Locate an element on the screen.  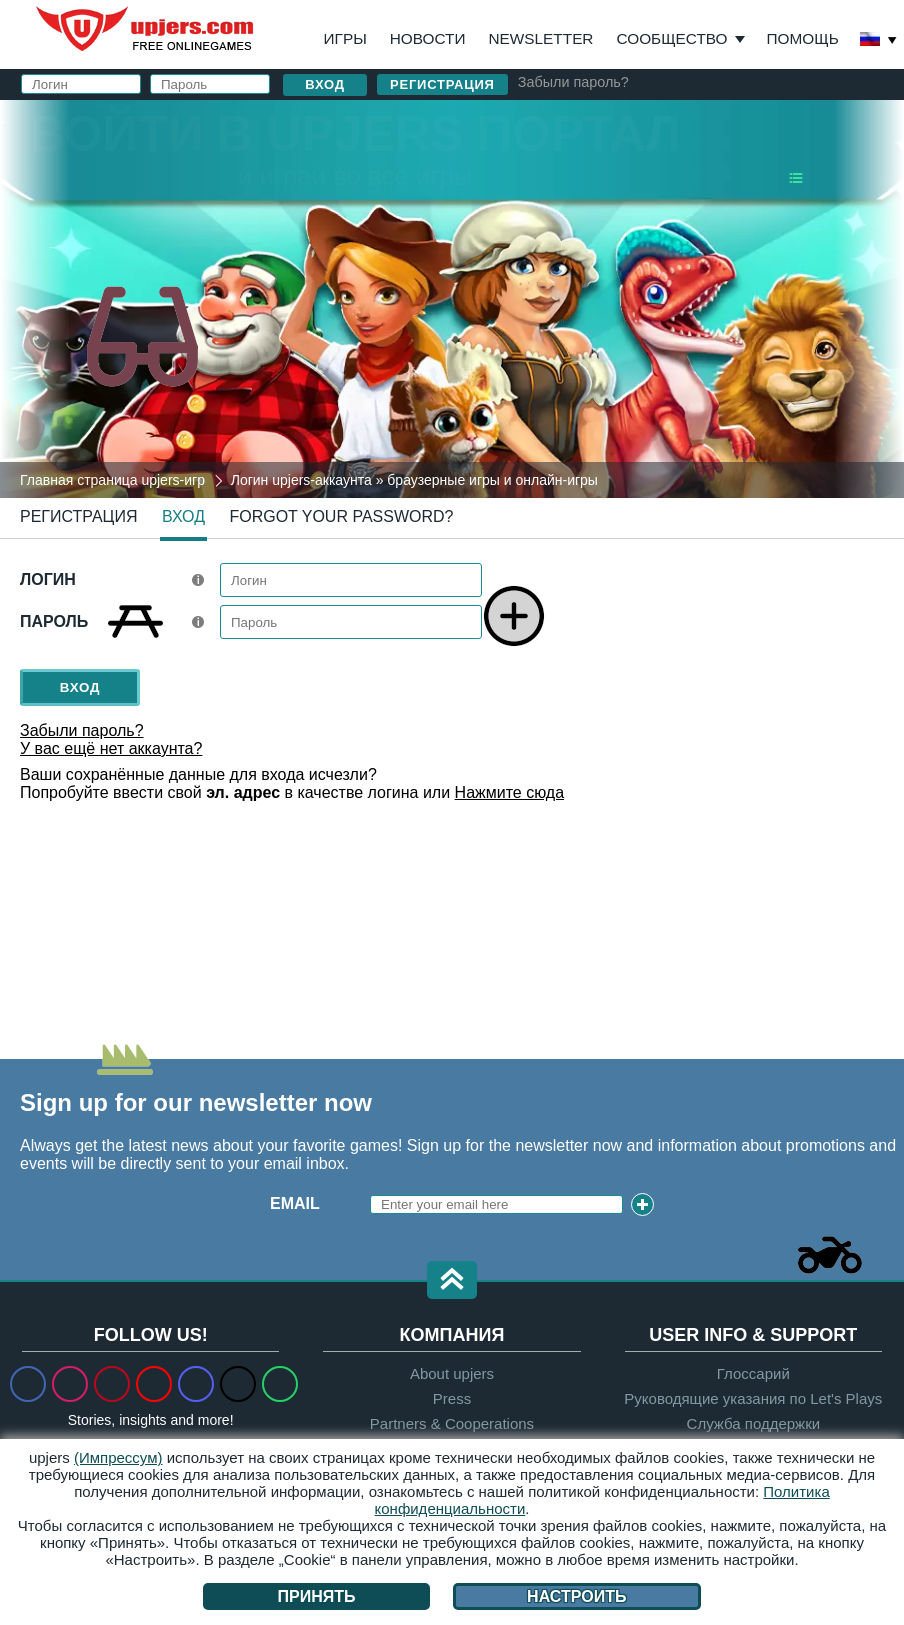
select motorcycle as transportation mode is located at coordinates (830, 1255).